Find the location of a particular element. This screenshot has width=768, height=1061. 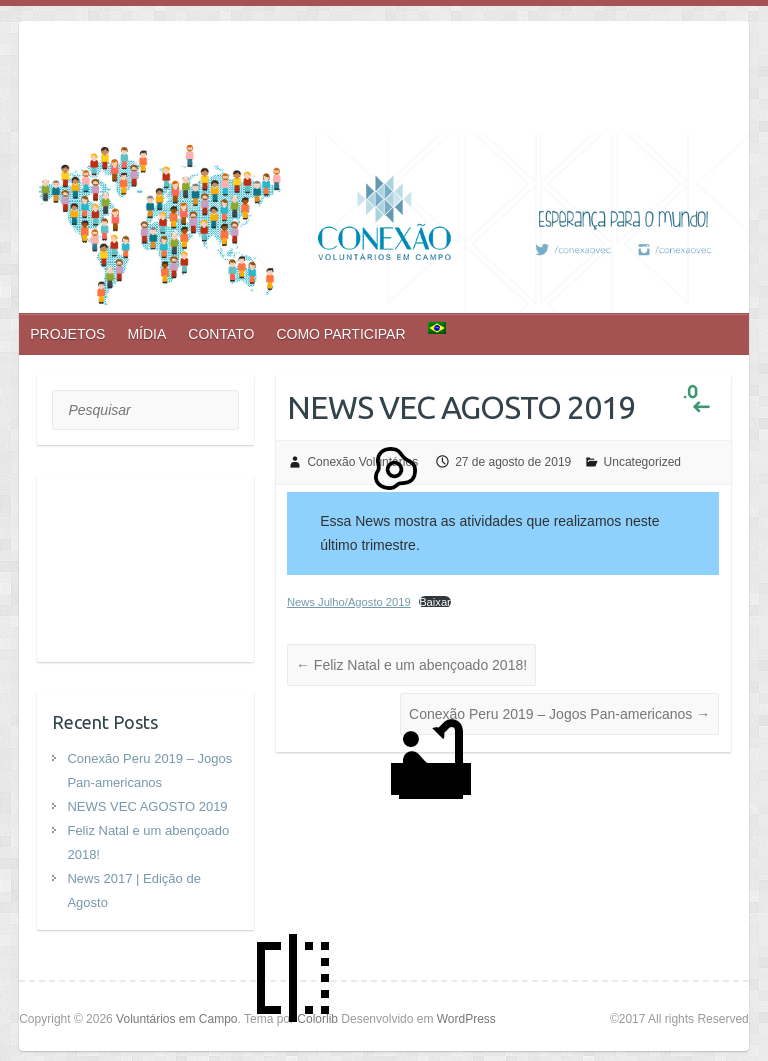

indicates bathroom amenities available is located at coordinates (431, 759).